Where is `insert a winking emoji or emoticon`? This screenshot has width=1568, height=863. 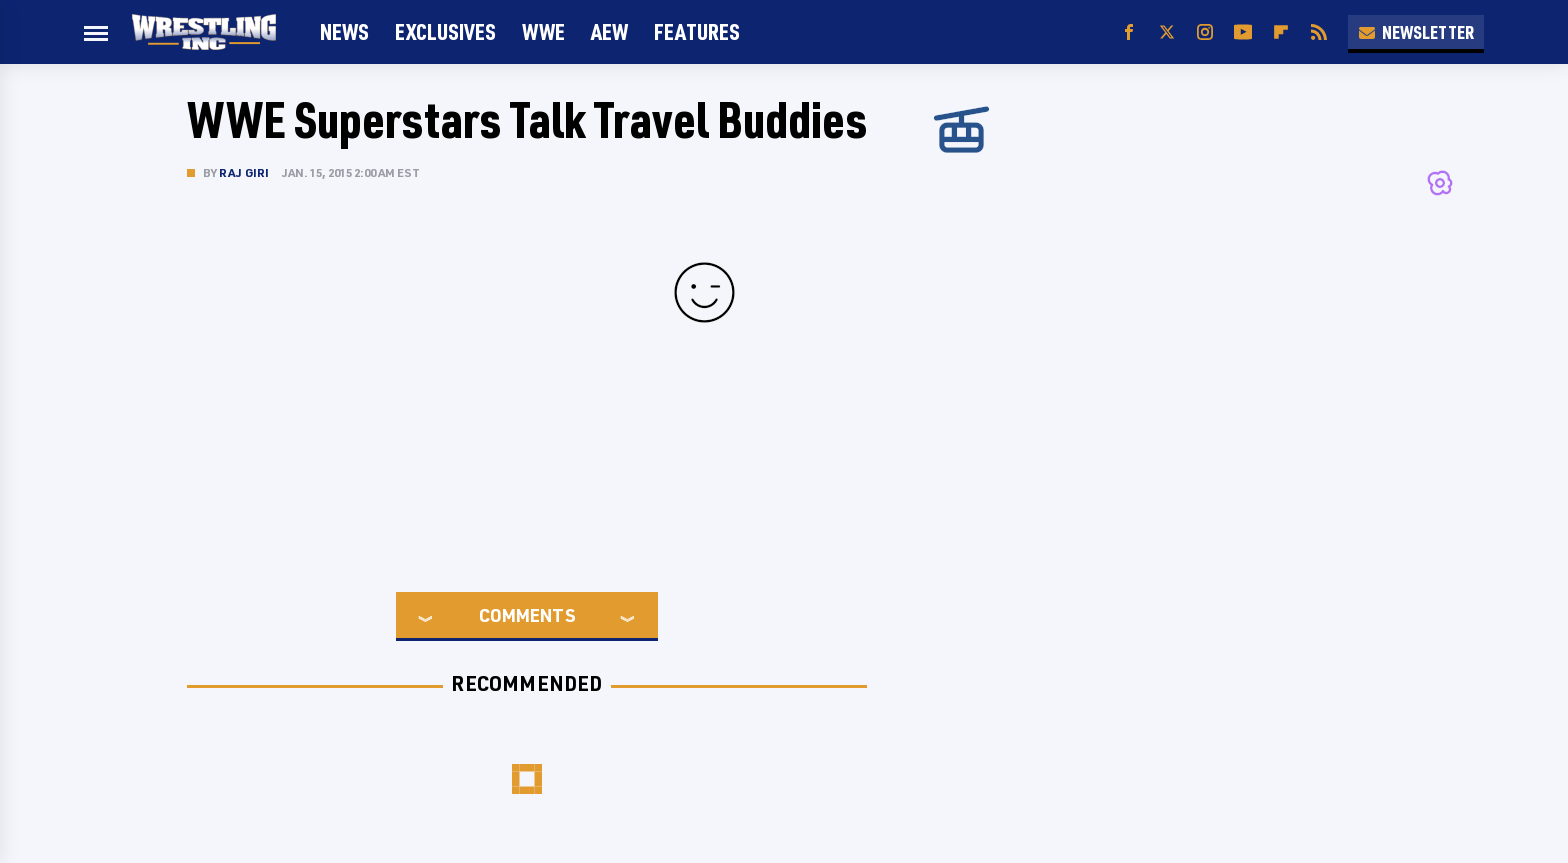 insert a winking emoji or emoticon is located at coordinates (704, 292).